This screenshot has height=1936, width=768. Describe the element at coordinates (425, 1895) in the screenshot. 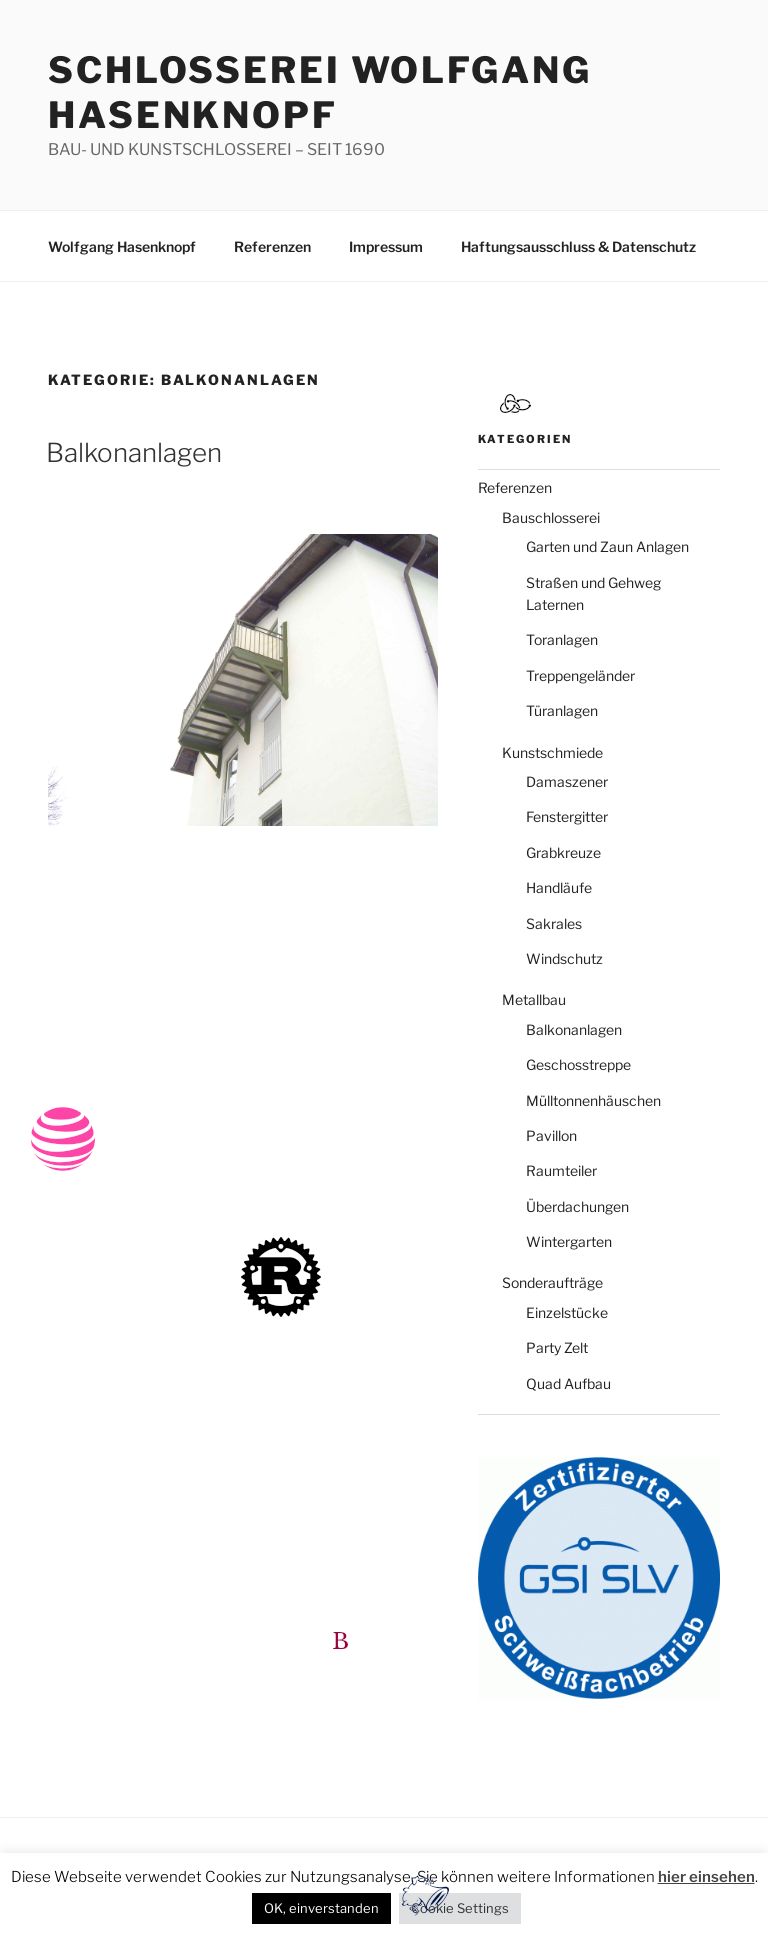

I see `snort network intrusion detection system logo` at that location.